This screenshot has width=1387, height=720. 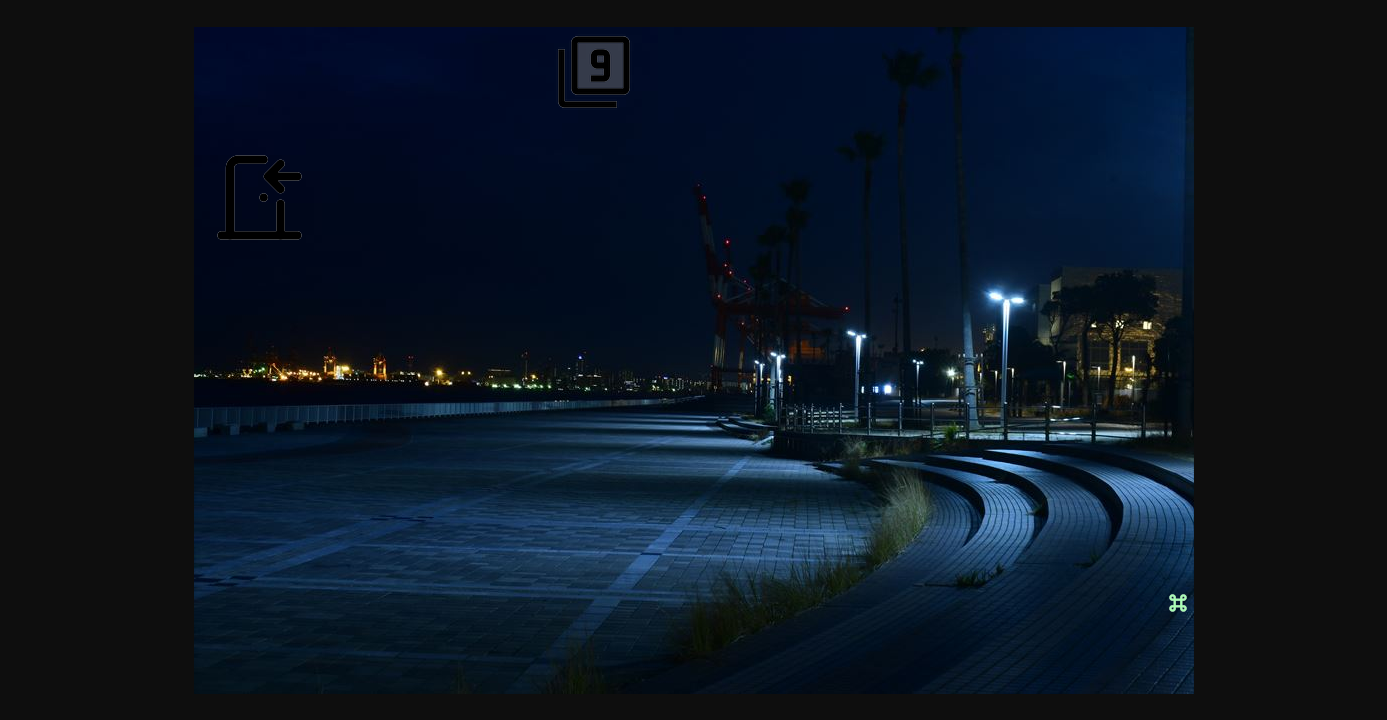 What do you see at coordinates (594, 72) in the screenshot?
I see `indicates 9 items in a stack or collection` at bounding box center [594, 72].